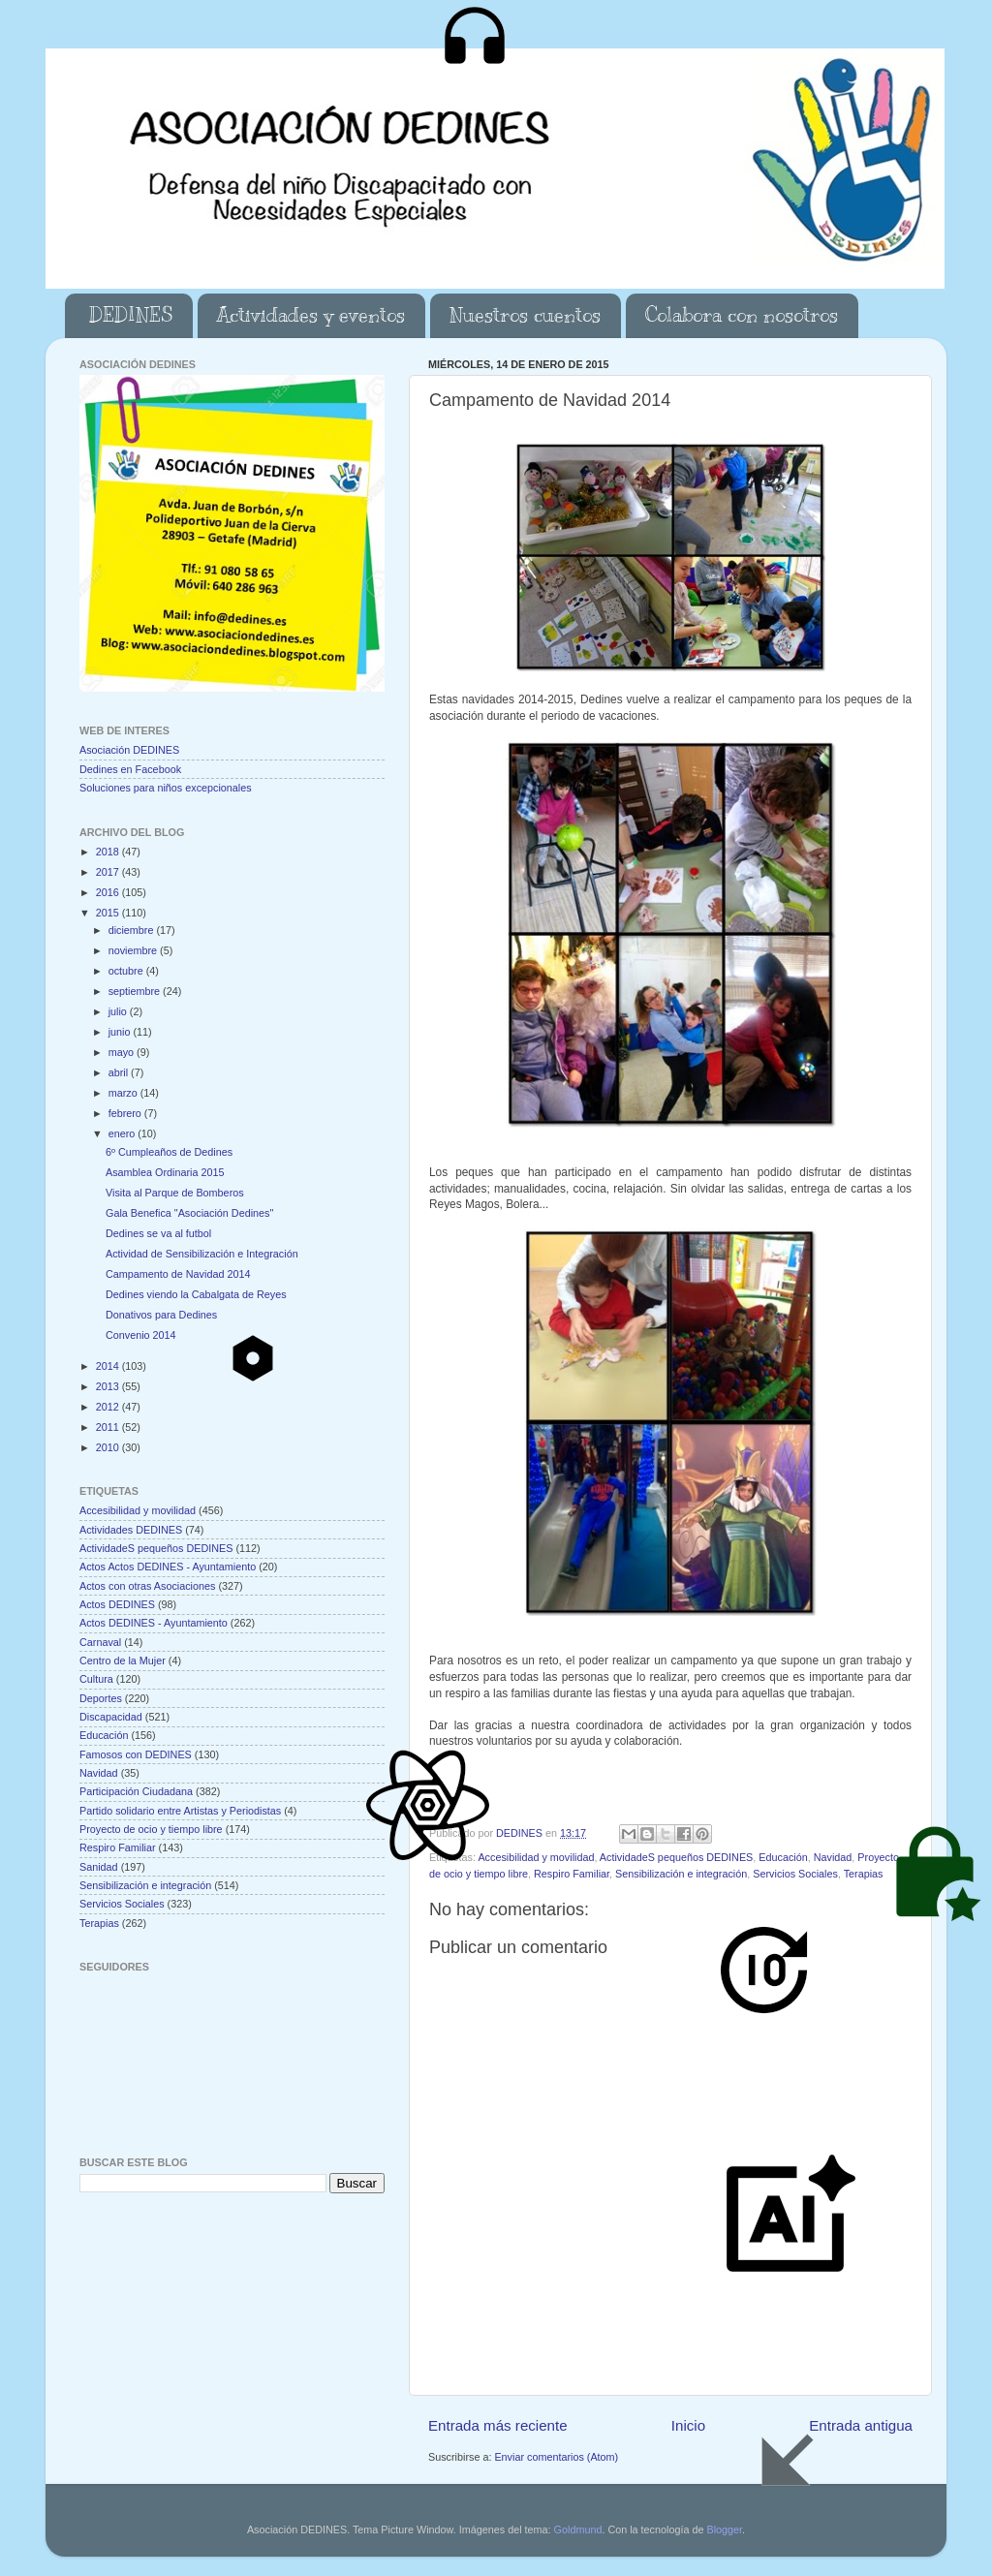 The width and height of the screenshot is (992, 2576). Describe the element at coordinates (785, 2219) in the screenshot. I see `generate content using AI` at that location.